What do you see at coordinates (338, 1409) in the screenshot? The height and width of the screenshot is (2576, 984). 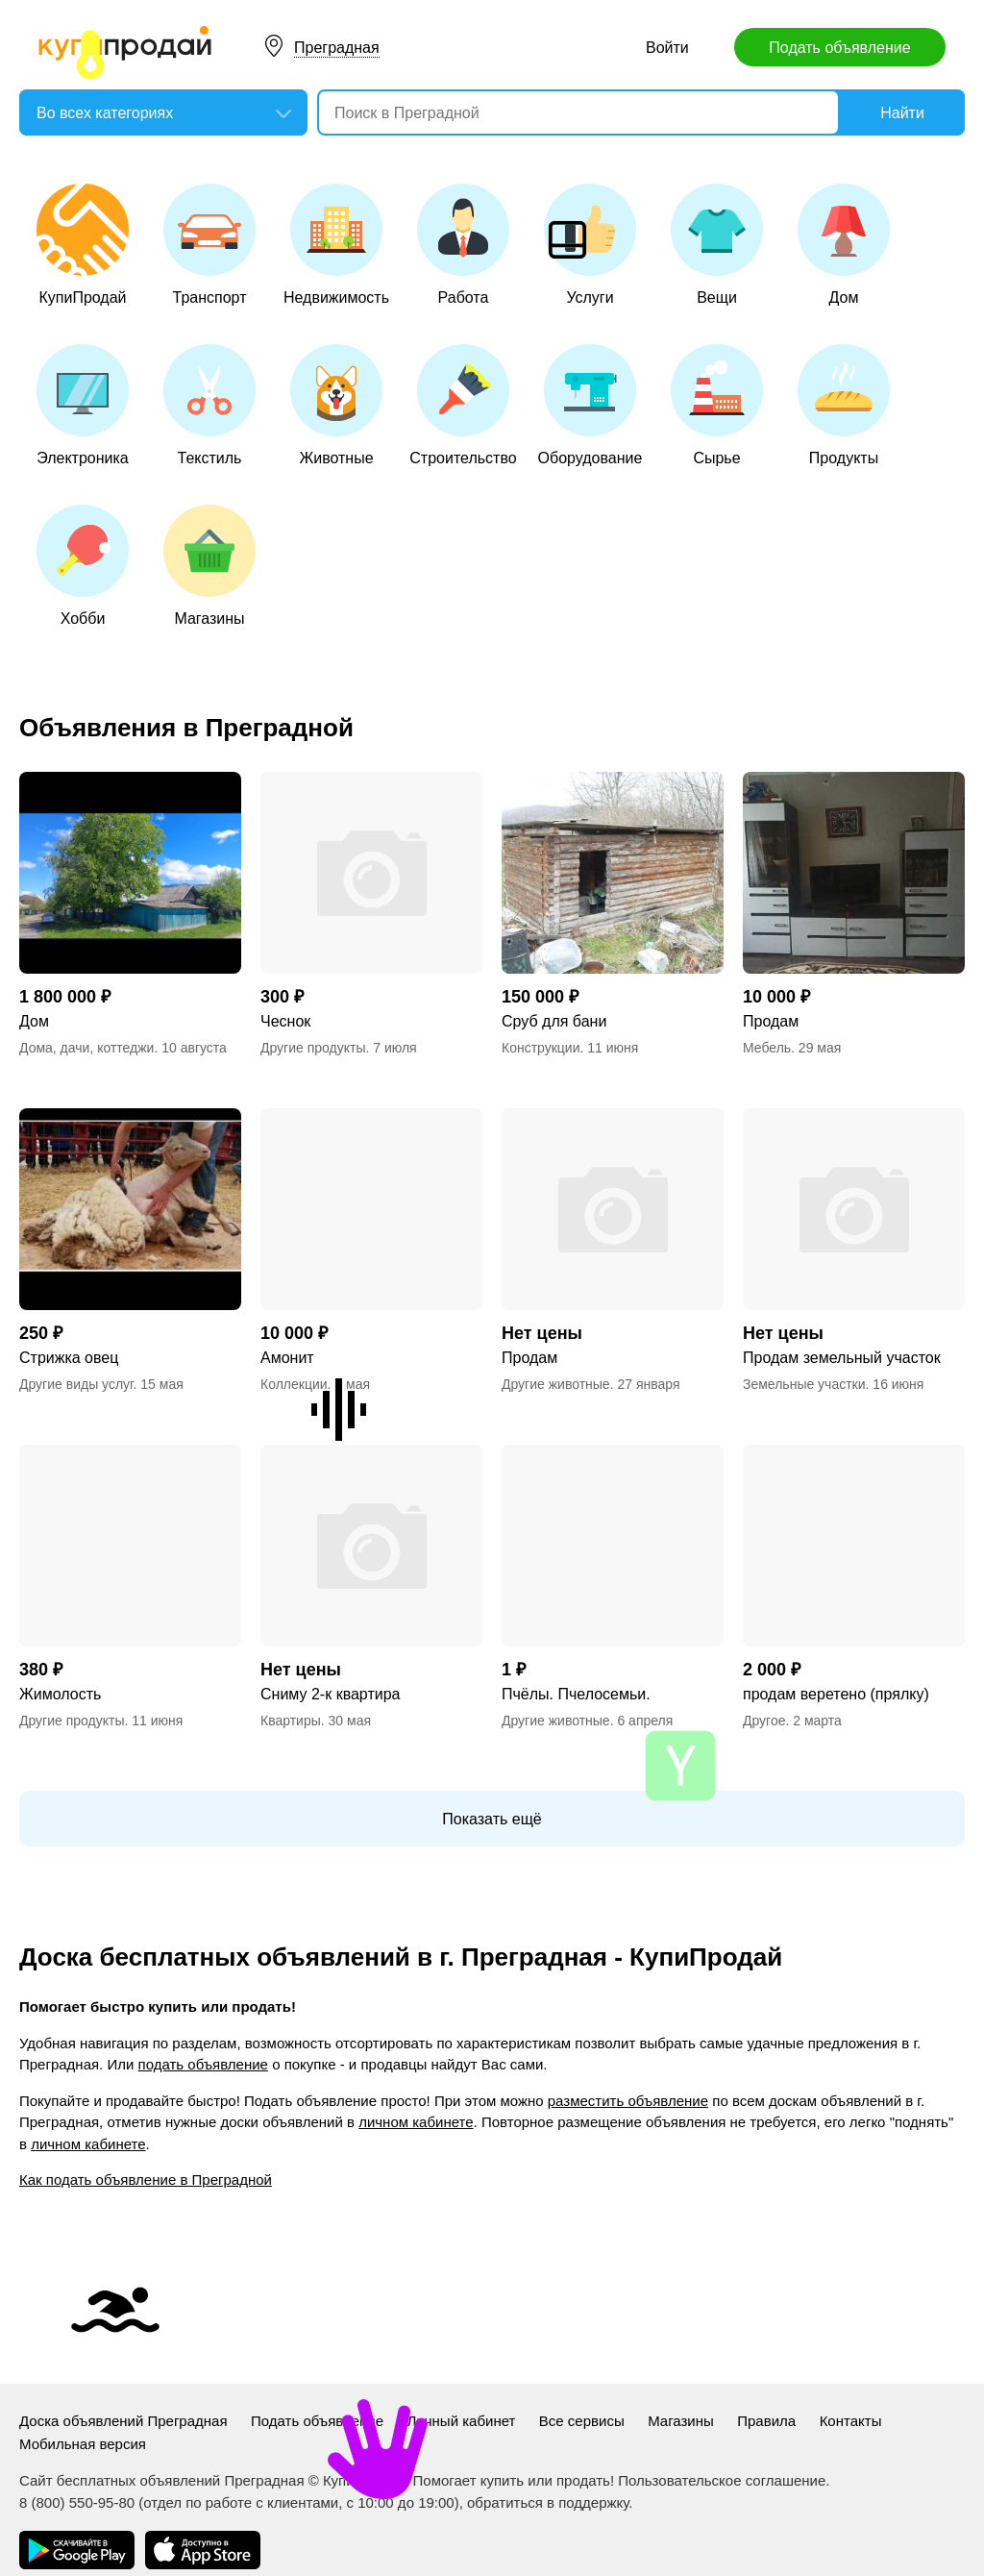 I see `access audio equalizer settings` at bounding box center [338, 1409].